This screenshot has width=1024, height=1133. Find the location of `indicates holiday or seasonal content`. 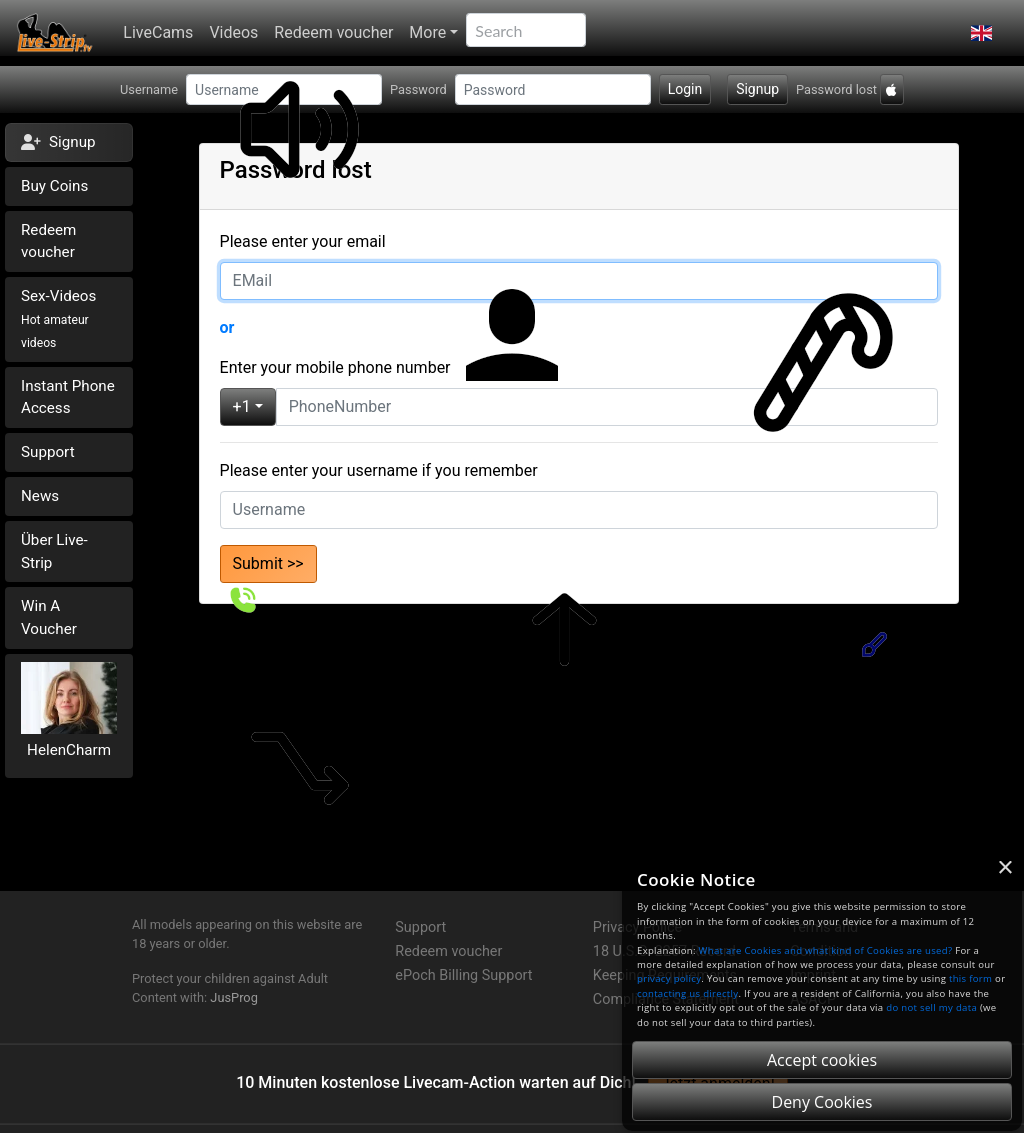

indicates holiday or seasonal content is located at coordinates (823, 362).